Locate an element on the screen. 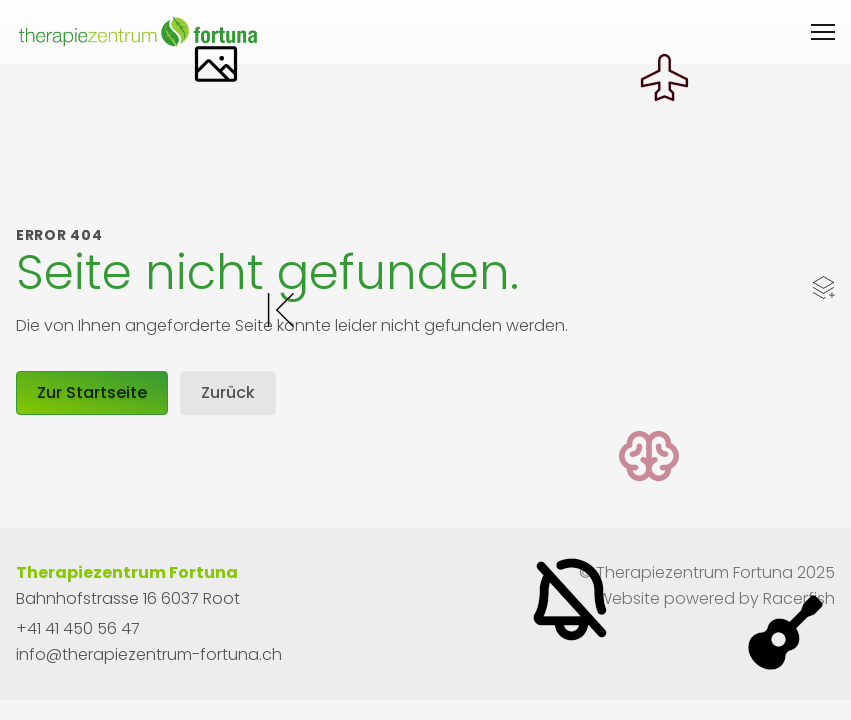  enable airplane mode is located at coordinates (664, 77).